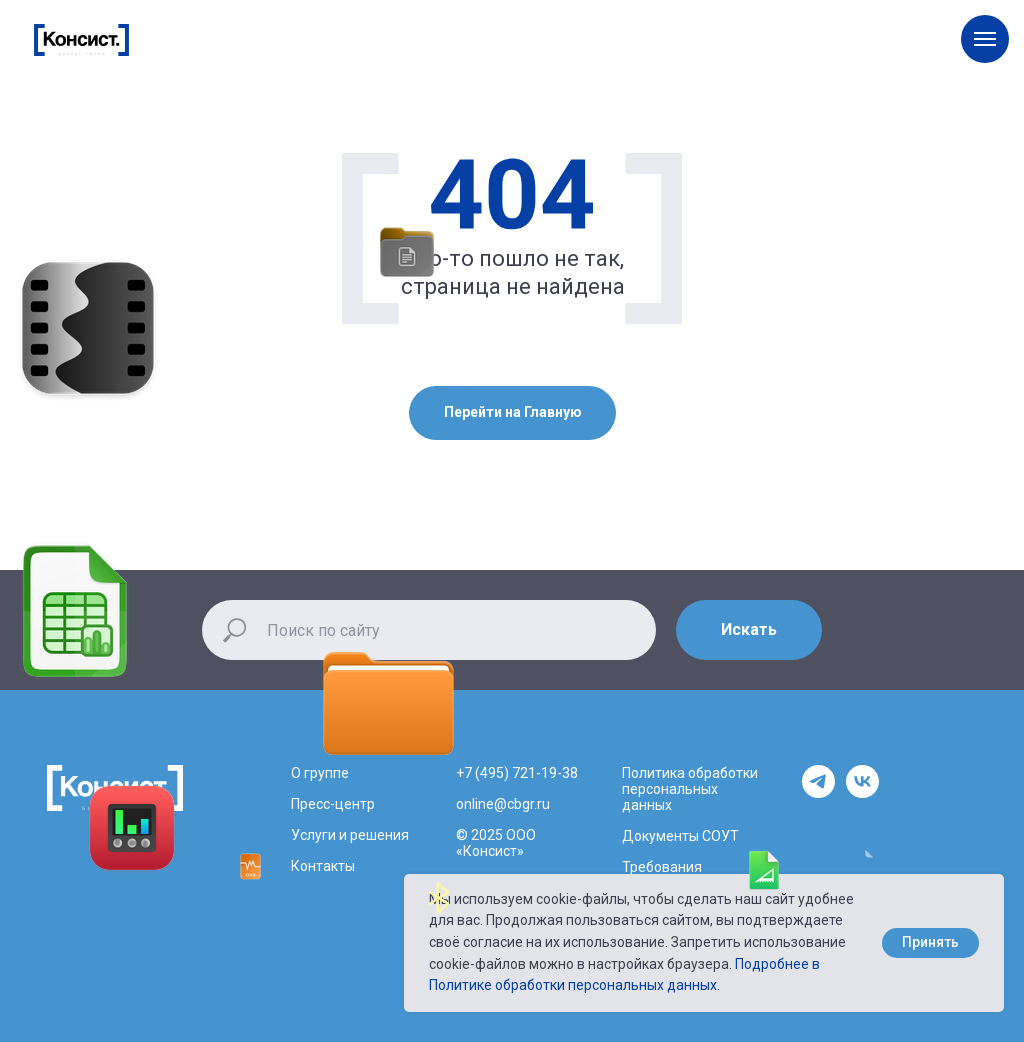 The width and height of the screenshot is (1024, 1042). Describe the element at coordinates (250, 866) in the screenshot. I see `a VirtualBox appliance file (.ova format)` at that location.